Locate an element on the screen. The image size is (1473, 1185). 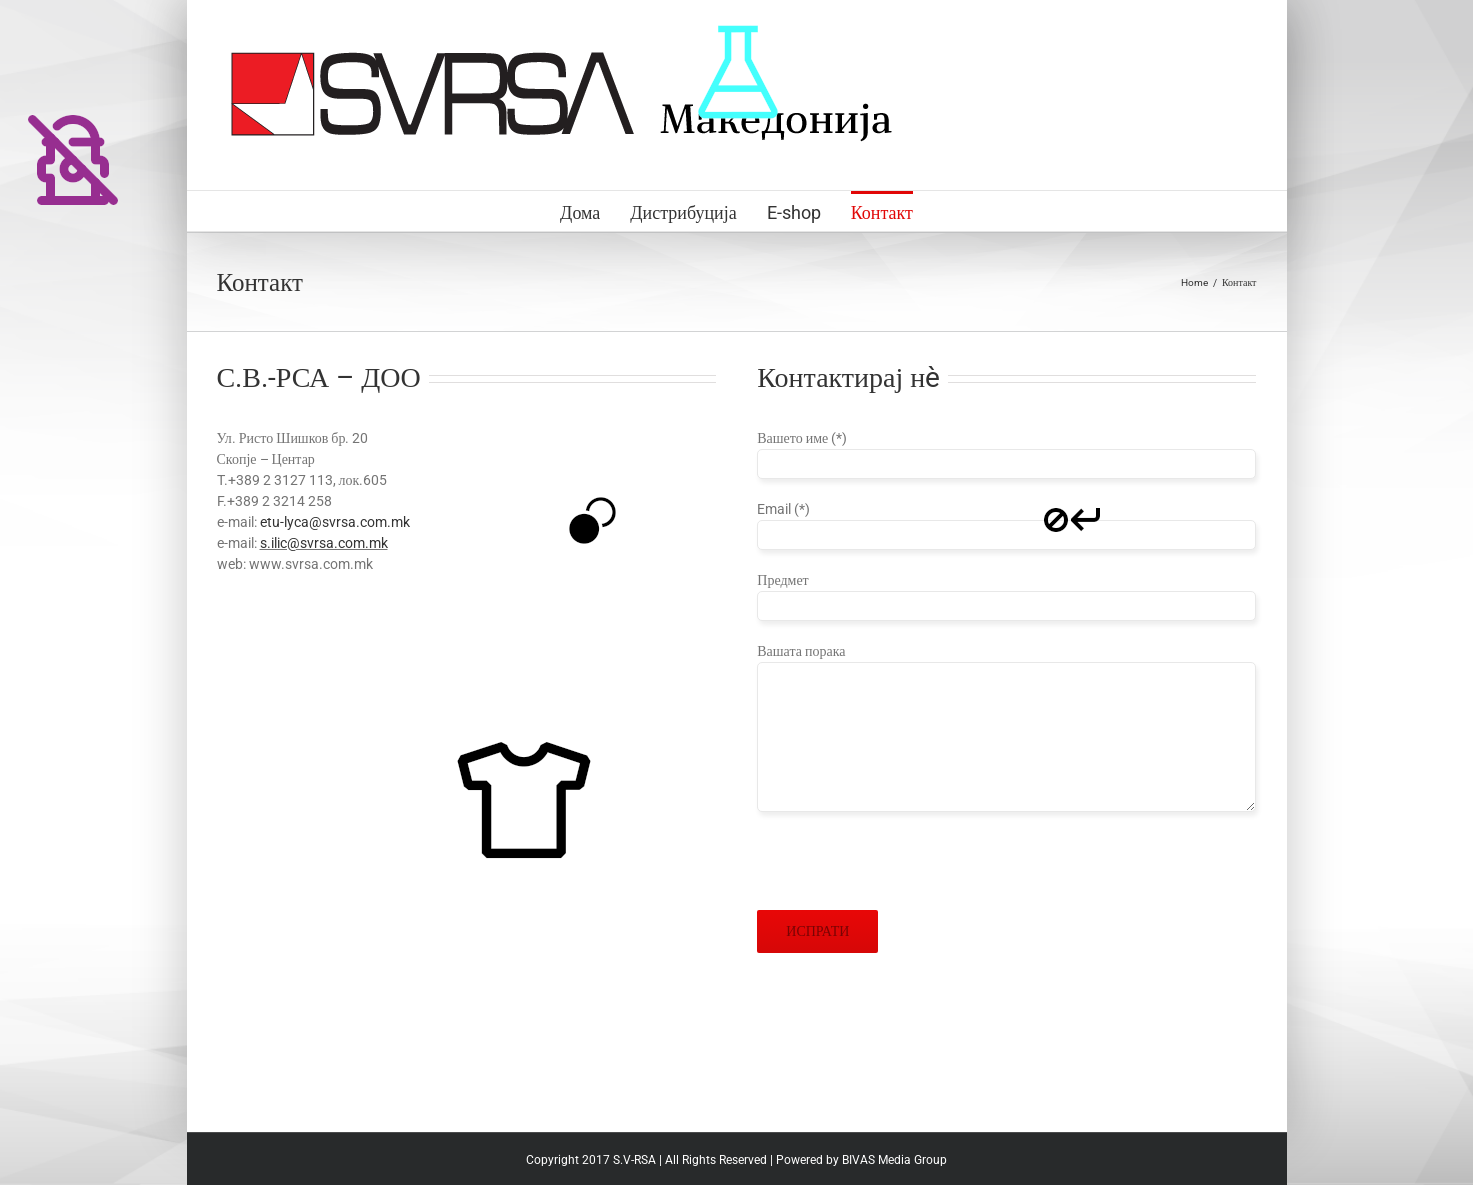
fire hydrant unavailable or out of service is located at coordinates (73, 160).